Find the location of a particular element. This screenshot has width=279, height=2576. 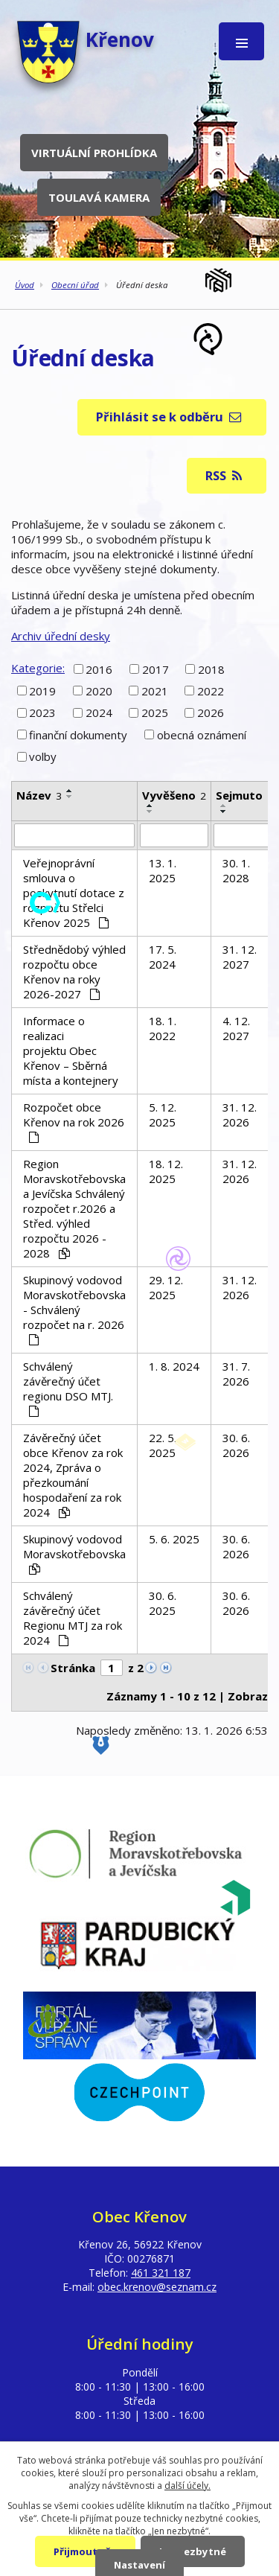

open the Katana application is located at coordinates (178, 1258).